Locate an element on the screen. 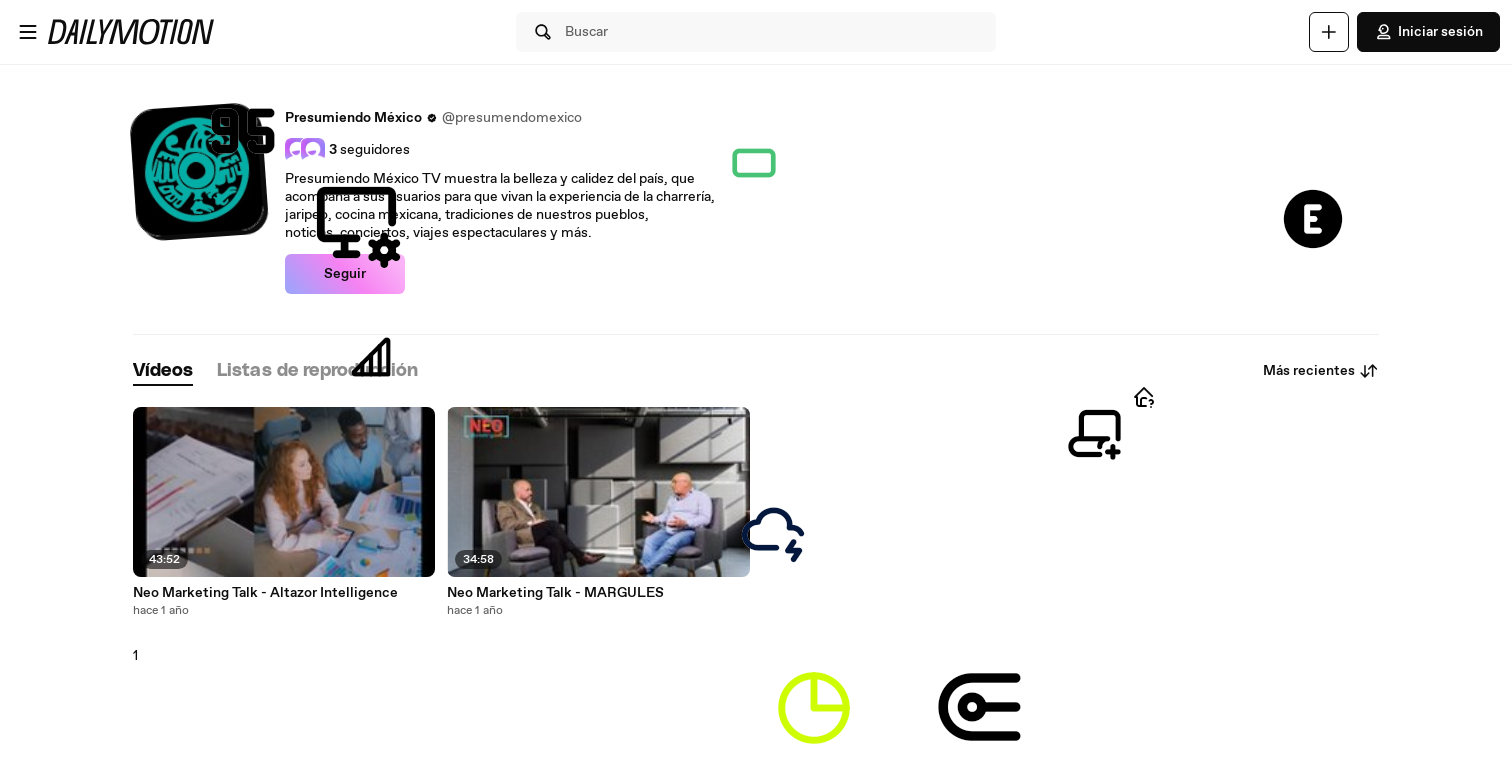  indicates item number 95 in a list or sequence is located at coordinates (243, 131).